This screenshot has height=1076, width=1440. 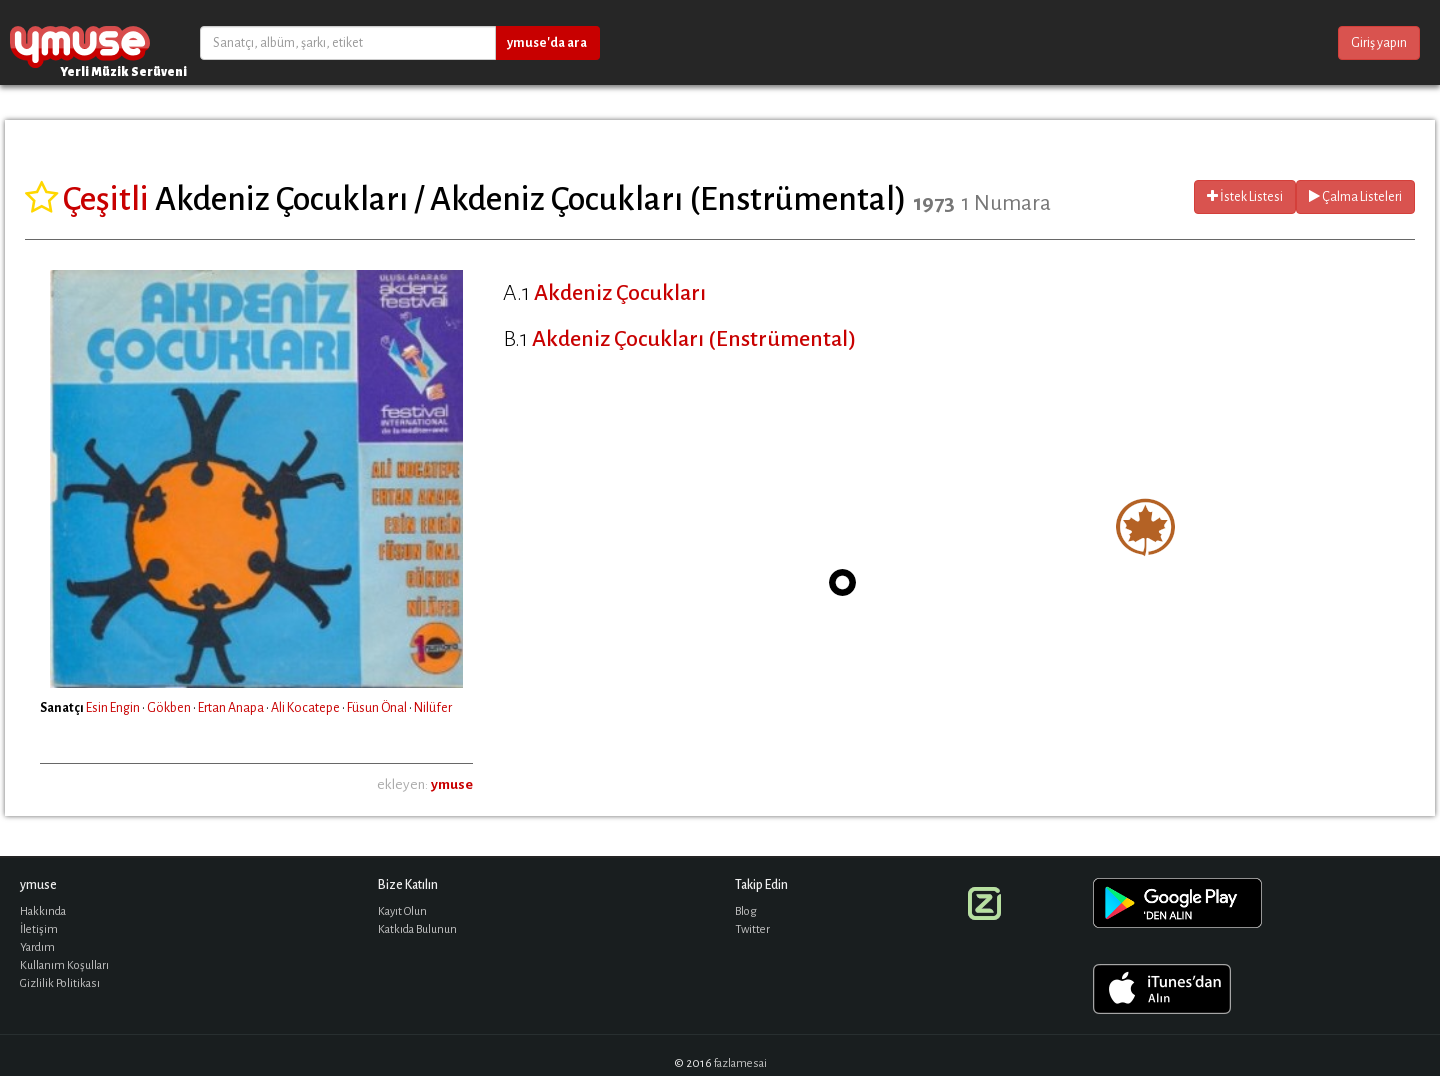 I want to click on open the ziggo app, so click(x=984, y=903).